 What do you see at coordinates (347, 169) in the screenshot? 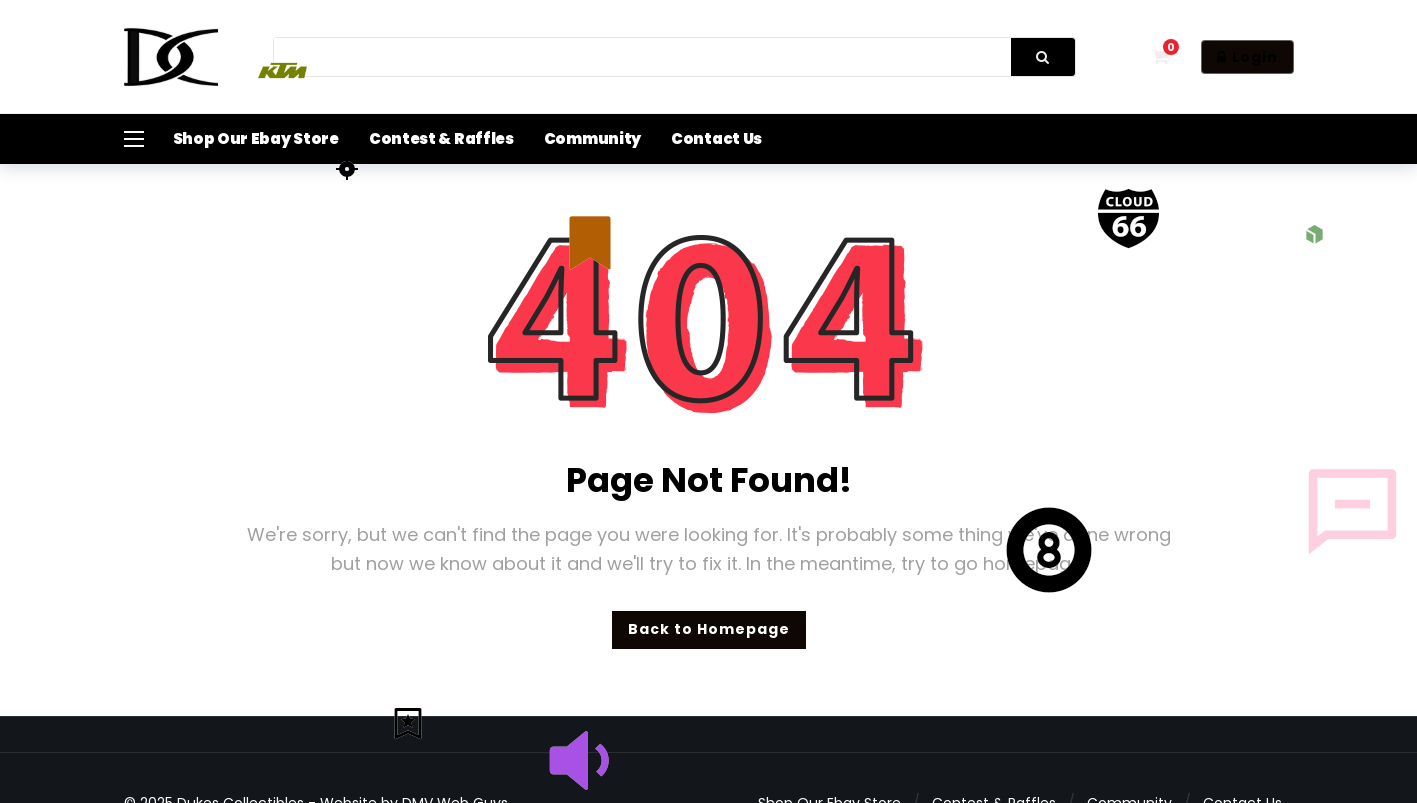
I see `center or focus on current location` at bounding box center [347, 169].